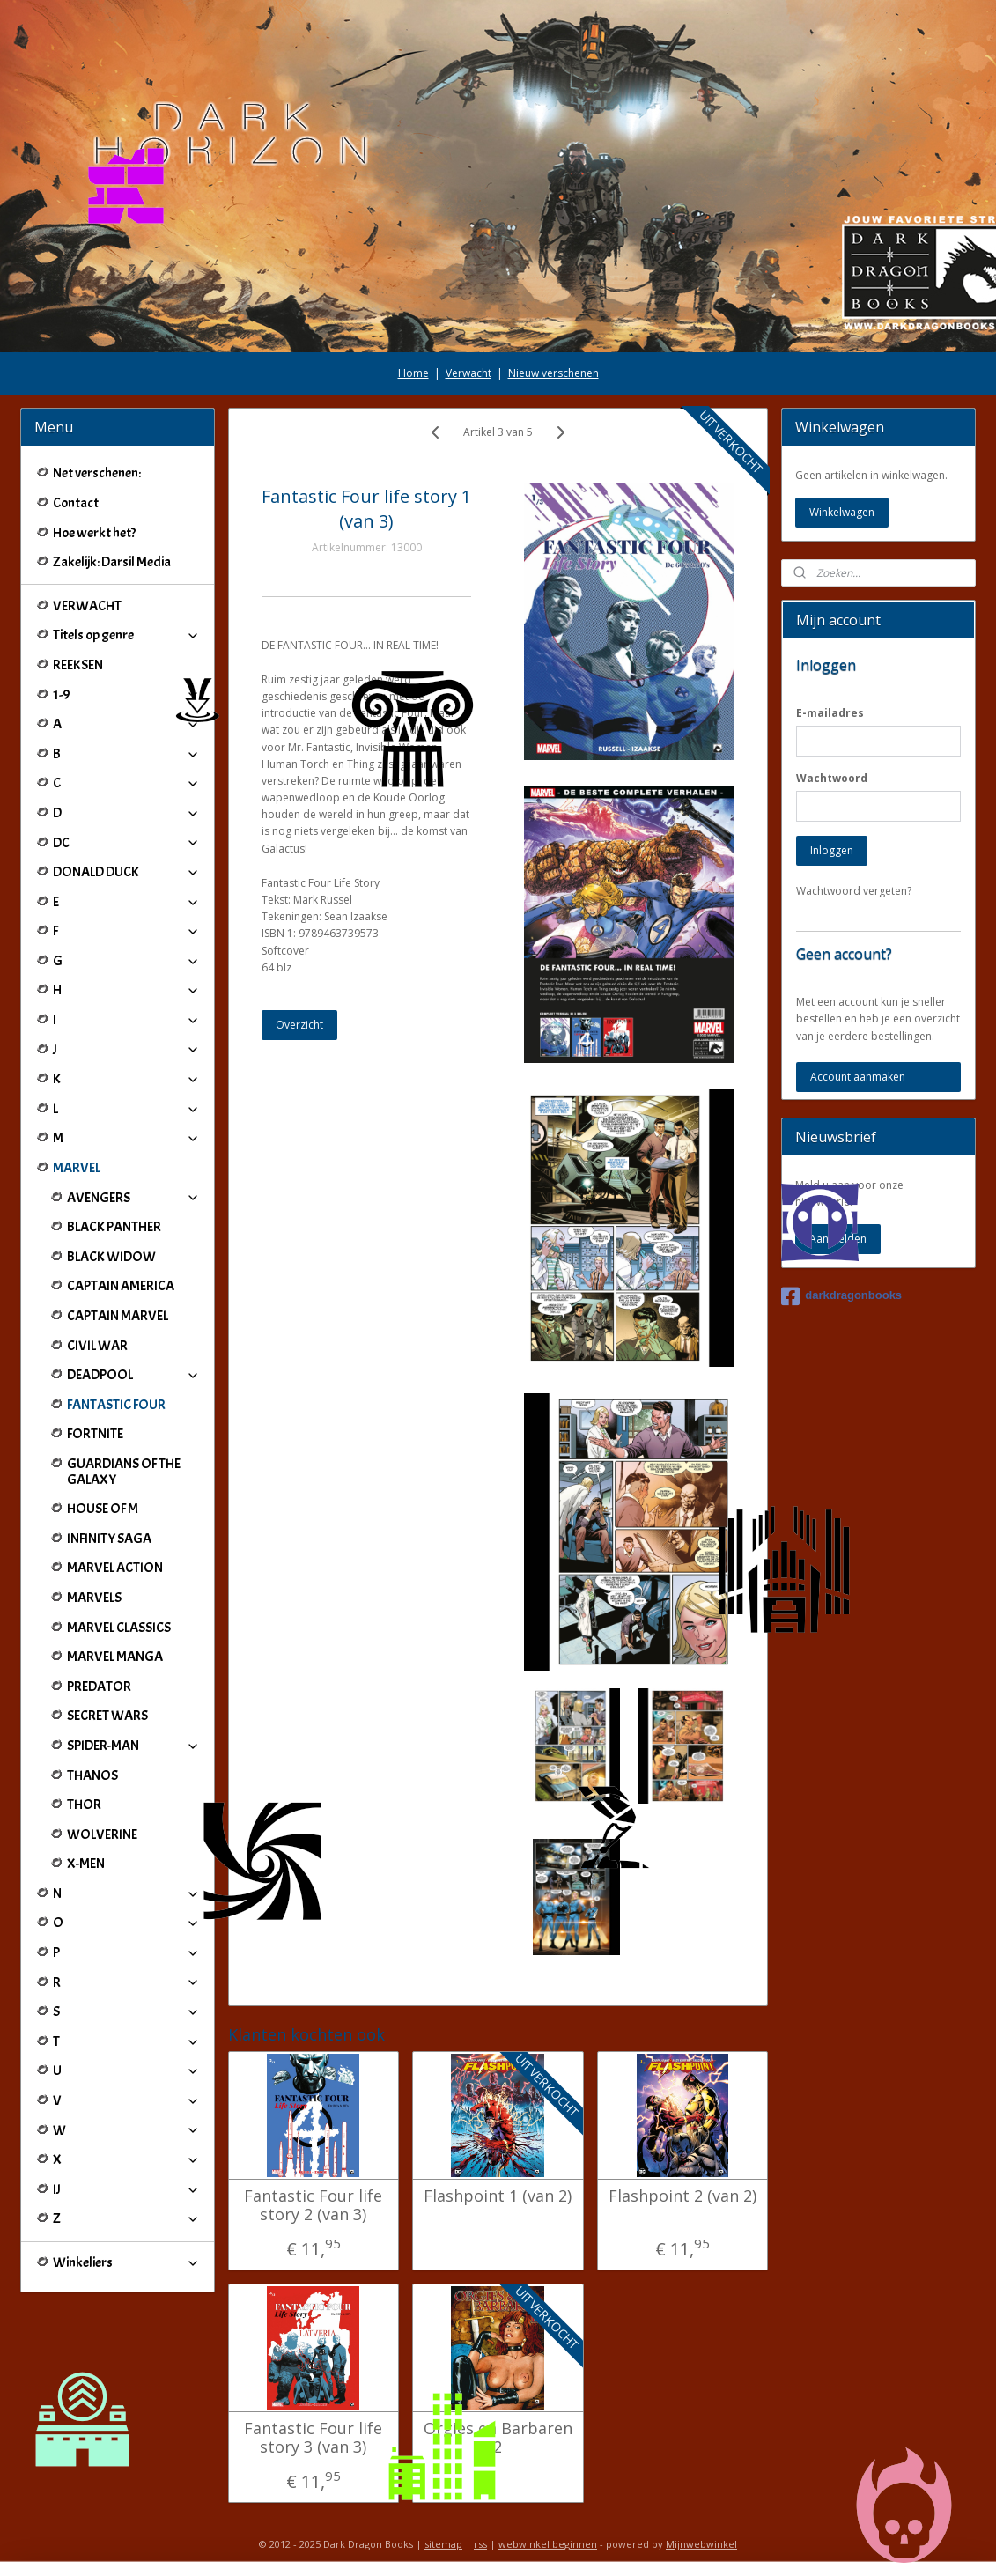 The width and height of the screenshot is (996, 2576). What do you see at coordinates (262, 1861) in the screenshot?
I see `activate vortex or whirlpool ability` at bounding box center [262, 1861].